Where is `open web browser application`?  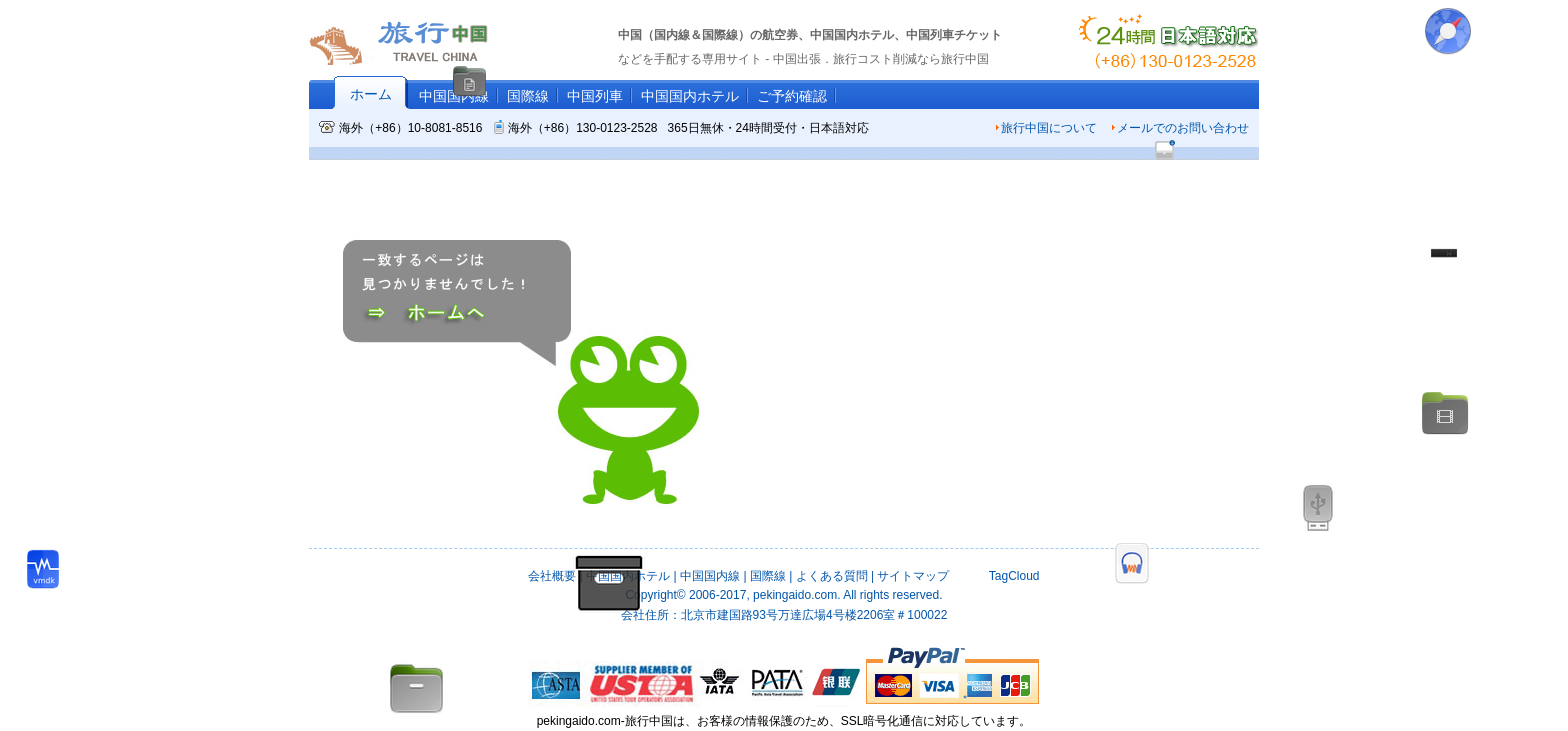 open web browser application is located at coordinates (1448, 31).